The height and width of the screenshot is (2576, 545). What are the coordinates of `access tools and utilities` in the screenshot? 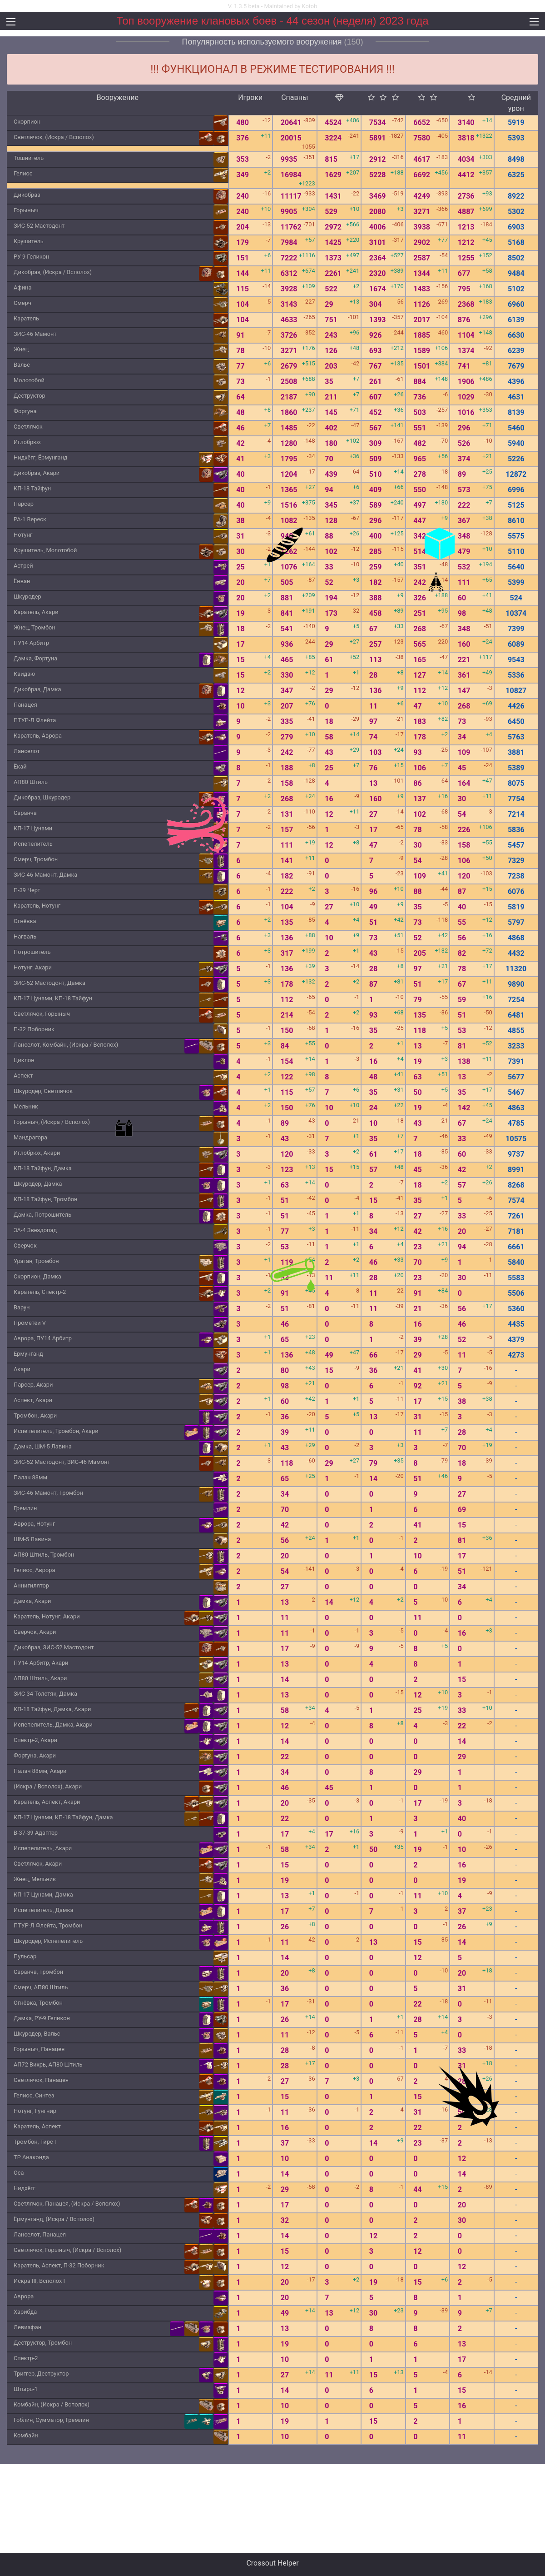 It's located at (124, 1128).